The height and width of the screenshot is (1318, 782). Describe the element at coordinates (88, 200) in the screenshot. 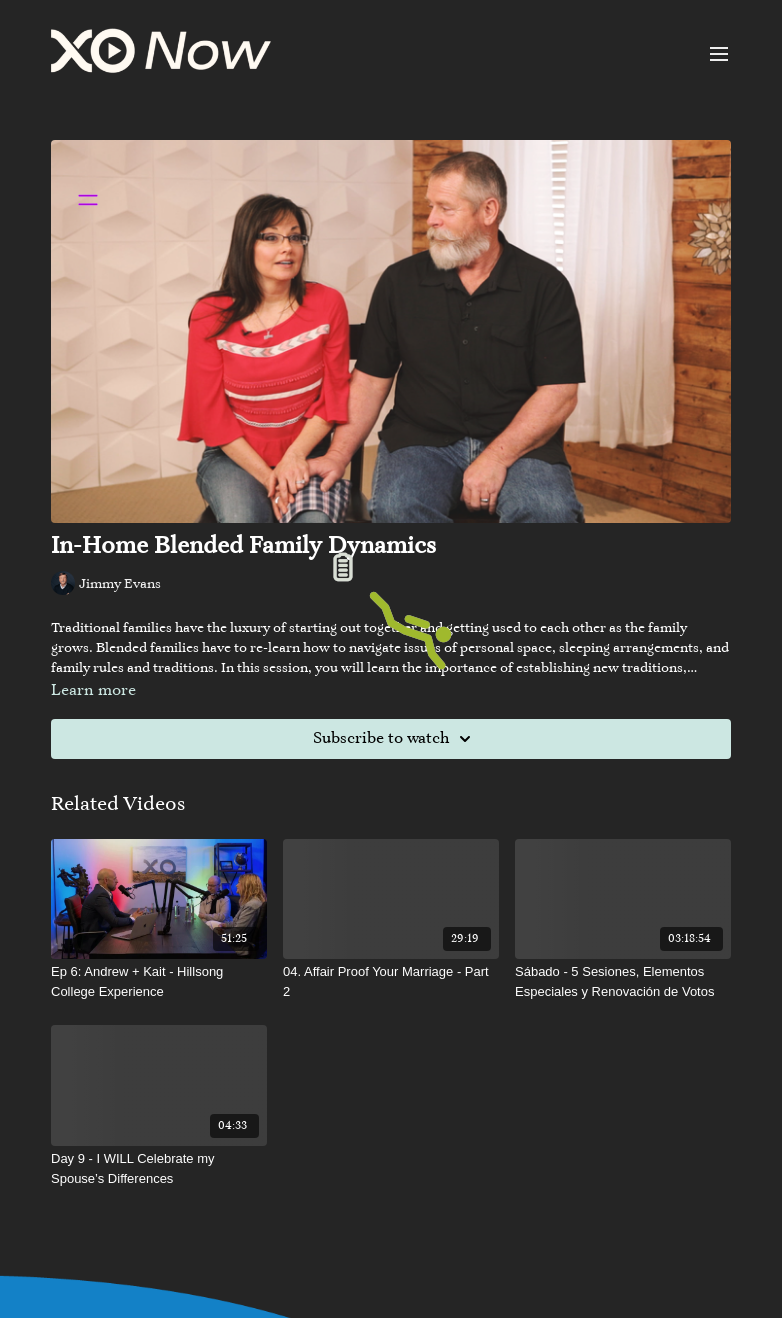

I see `open navigation menu` at that location.